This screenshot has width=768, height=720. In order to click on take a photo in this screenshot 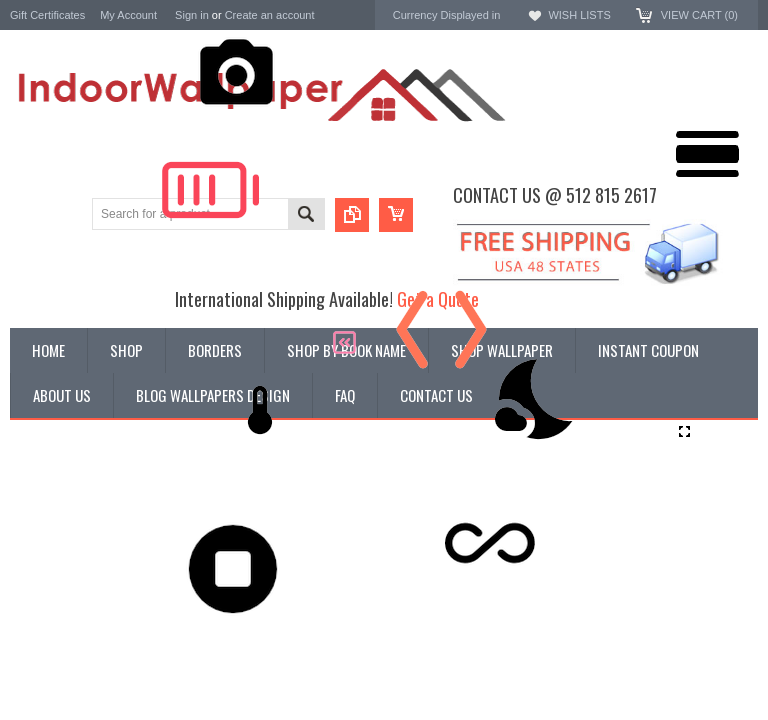, I will do `click(236, 75)`.